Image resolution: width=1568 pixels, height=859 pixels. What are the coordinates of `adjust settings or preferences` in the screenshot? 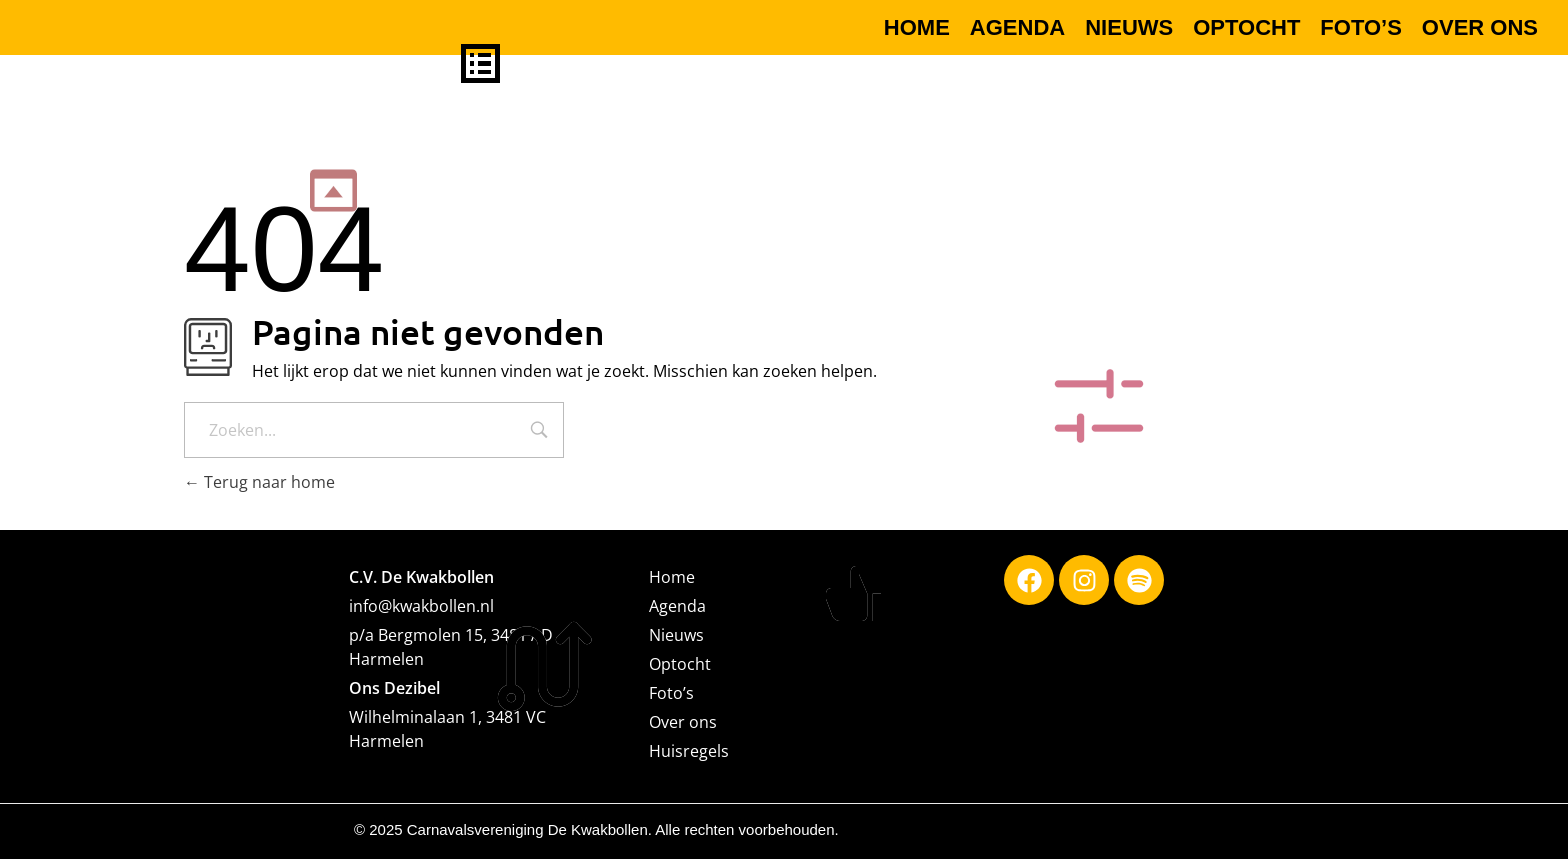 It's located at (1099, 406).